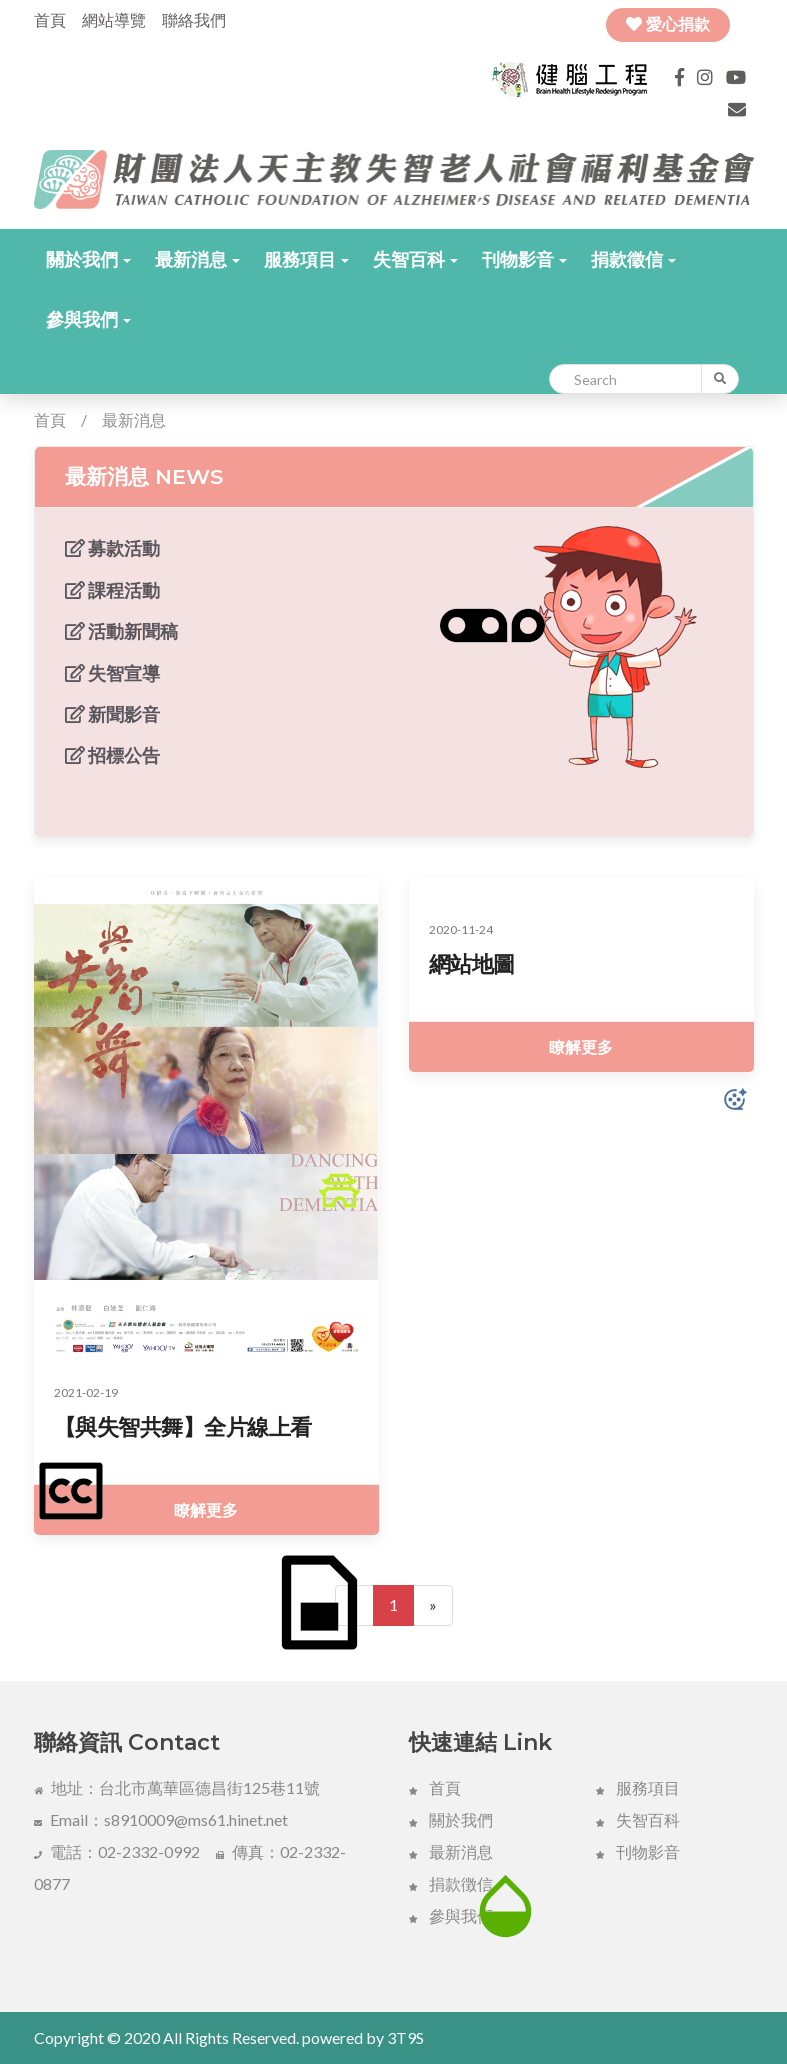 This screenshot has width=787, height=2064. I want to click on enable closed captions for video content, so click(71, 1491).